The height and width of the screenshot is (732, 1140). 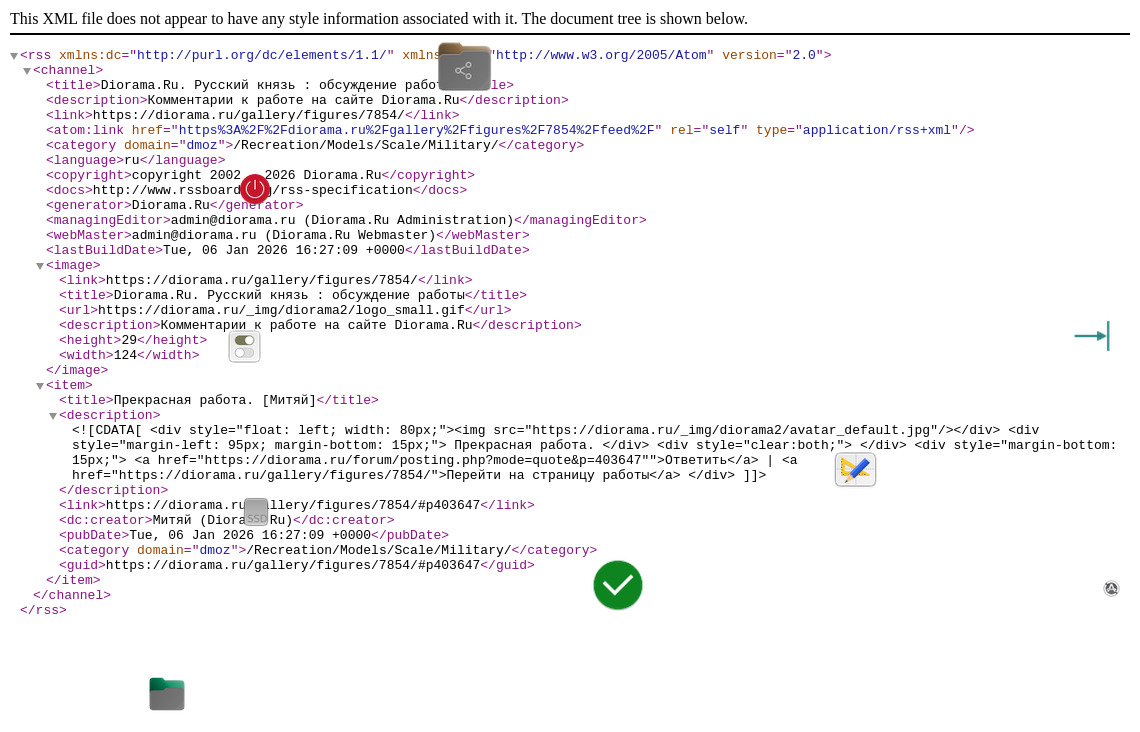 What do you see at coordinates (1092, 336) in the screenshot?
I see `go to the last item or page` at bounding box center [1092, 336].